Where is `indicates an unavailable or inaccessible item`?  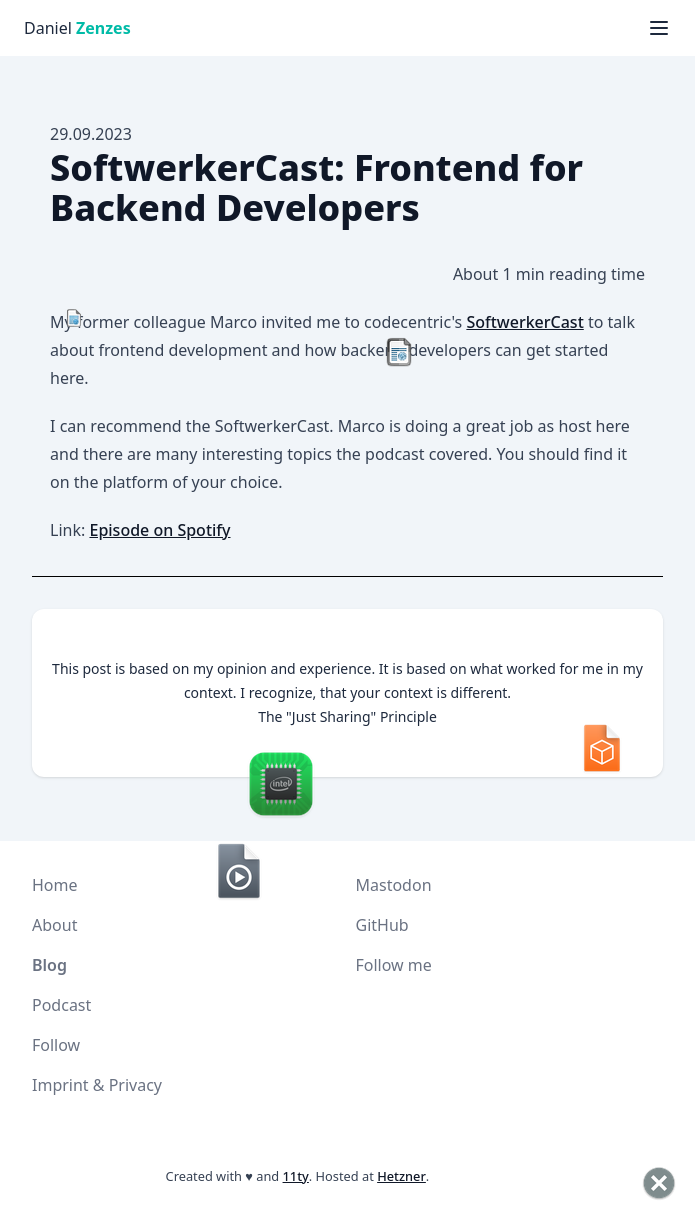
indicates an unavailable or inaccessible item is located at coordinates (659, 1183).